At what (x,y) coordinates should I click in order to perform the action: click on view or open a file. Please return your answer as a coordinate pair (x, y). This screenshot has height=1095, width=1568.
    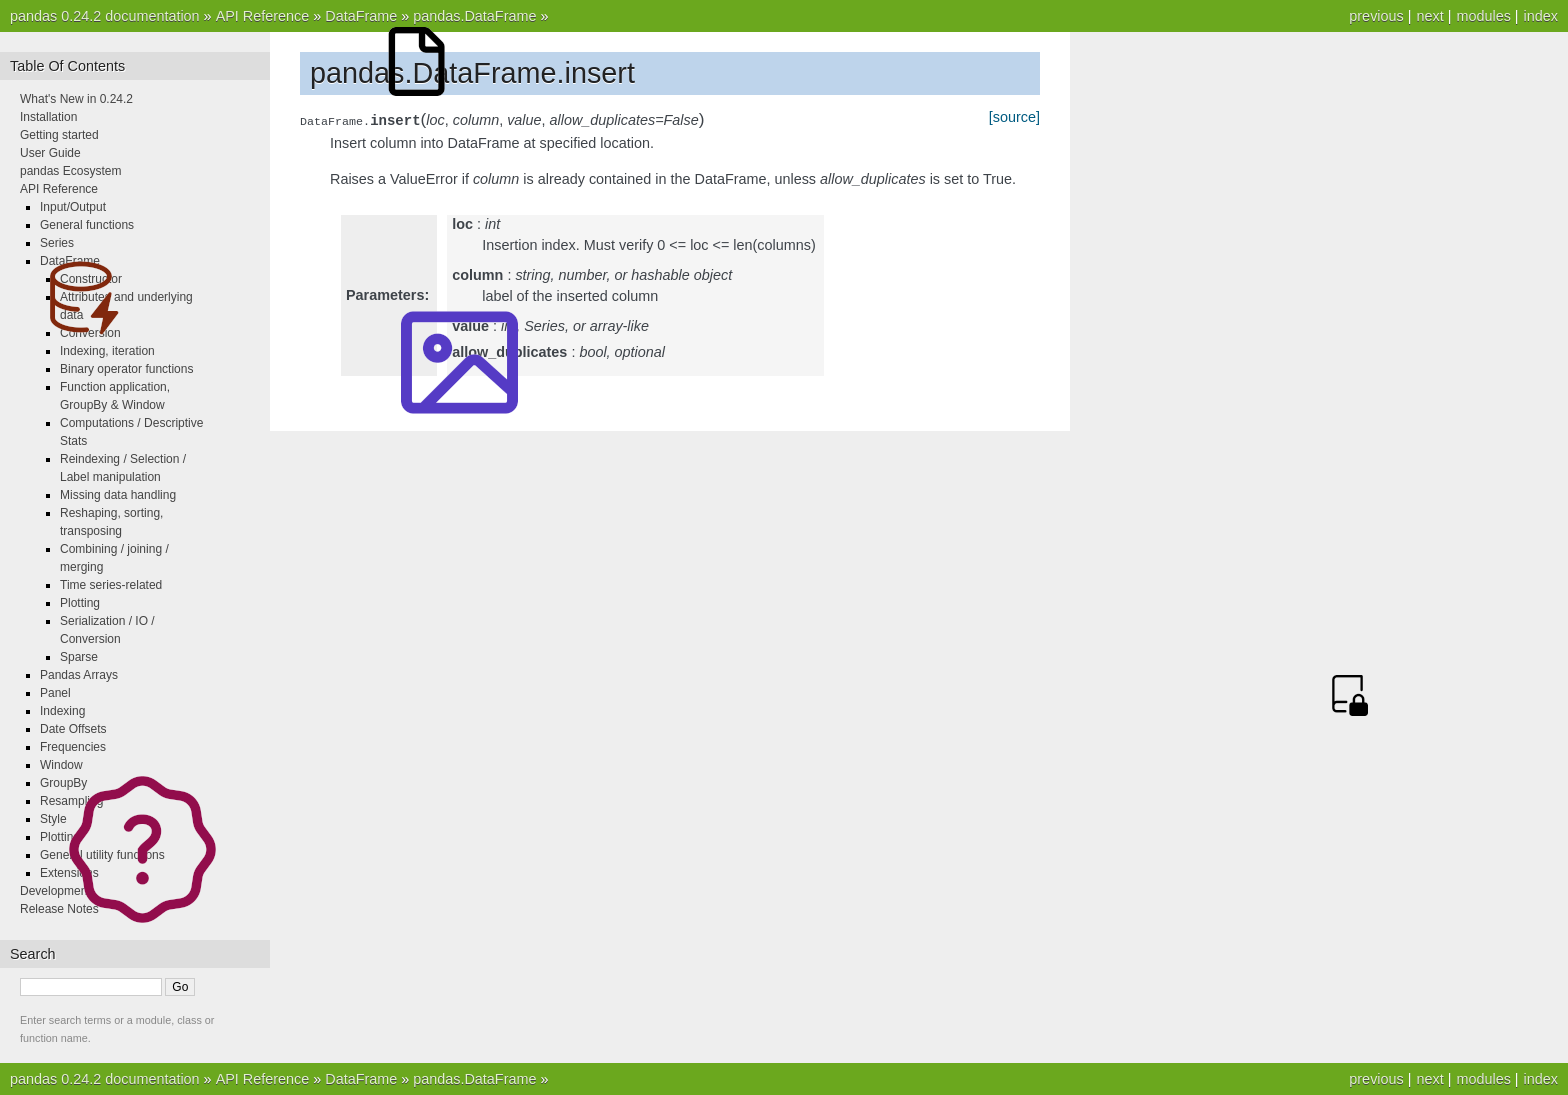
    Looking at the image, I should click on (414, 61).